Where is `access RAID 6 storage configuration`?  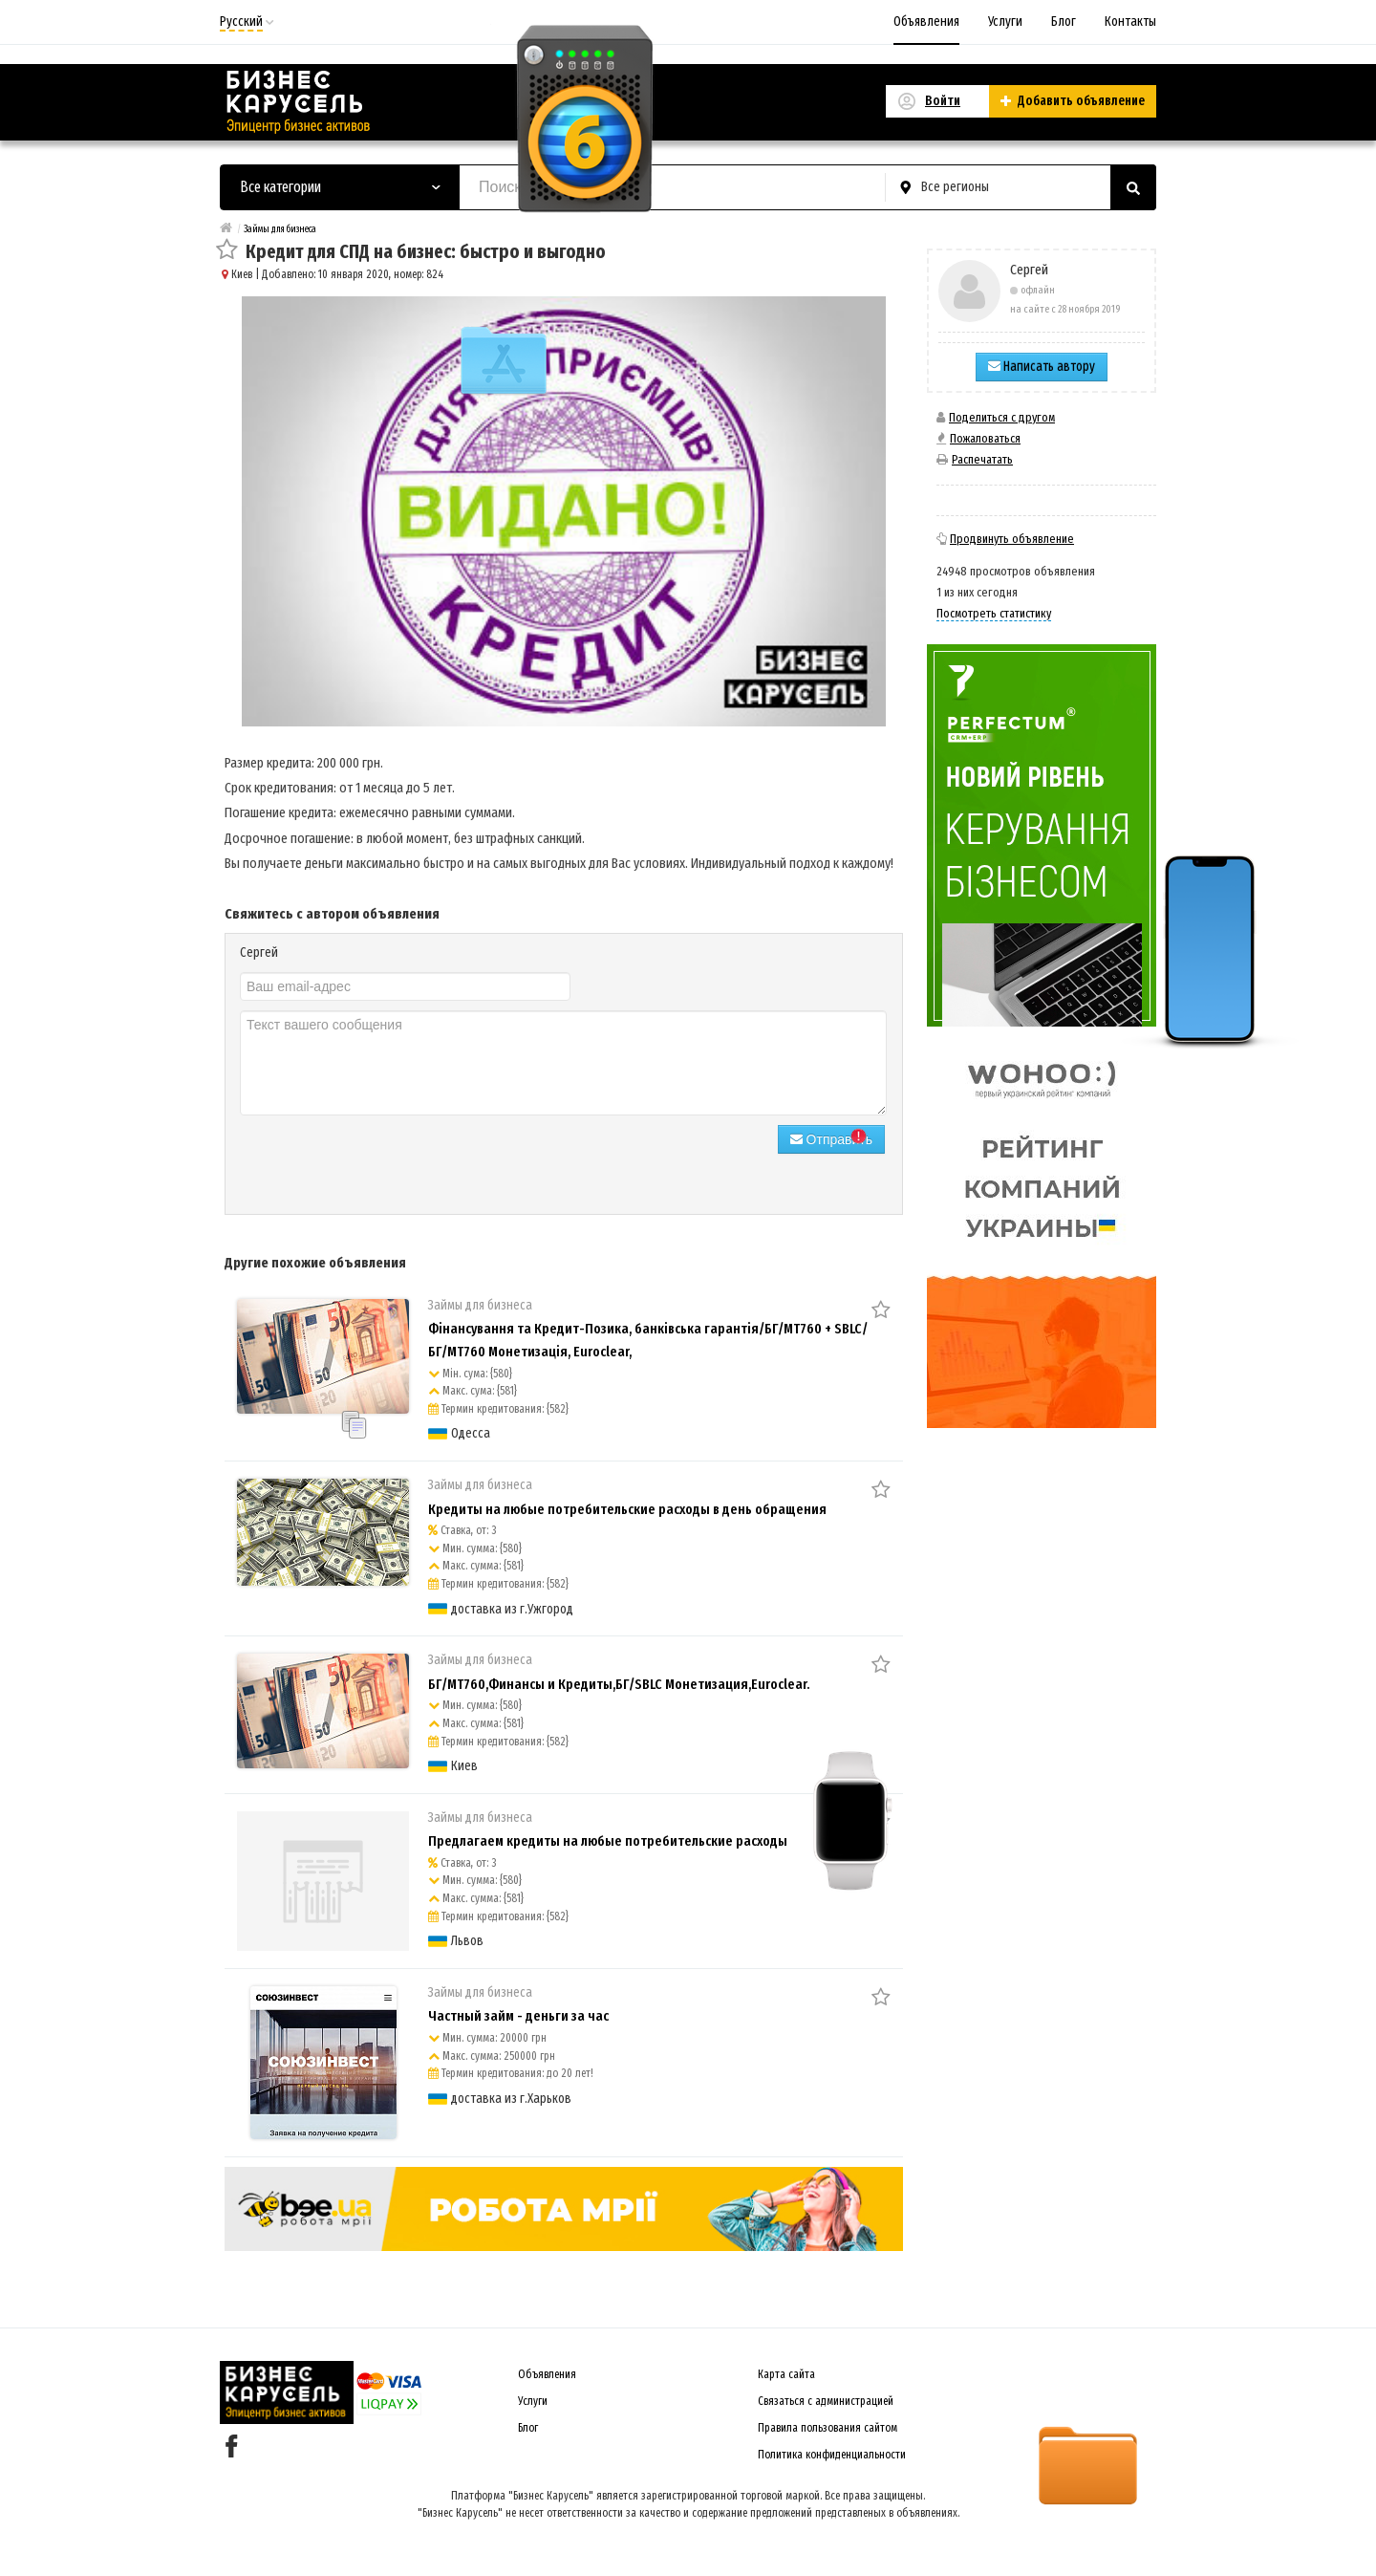 access RAID 6 storage configuration is located at coordinates (585, 119).